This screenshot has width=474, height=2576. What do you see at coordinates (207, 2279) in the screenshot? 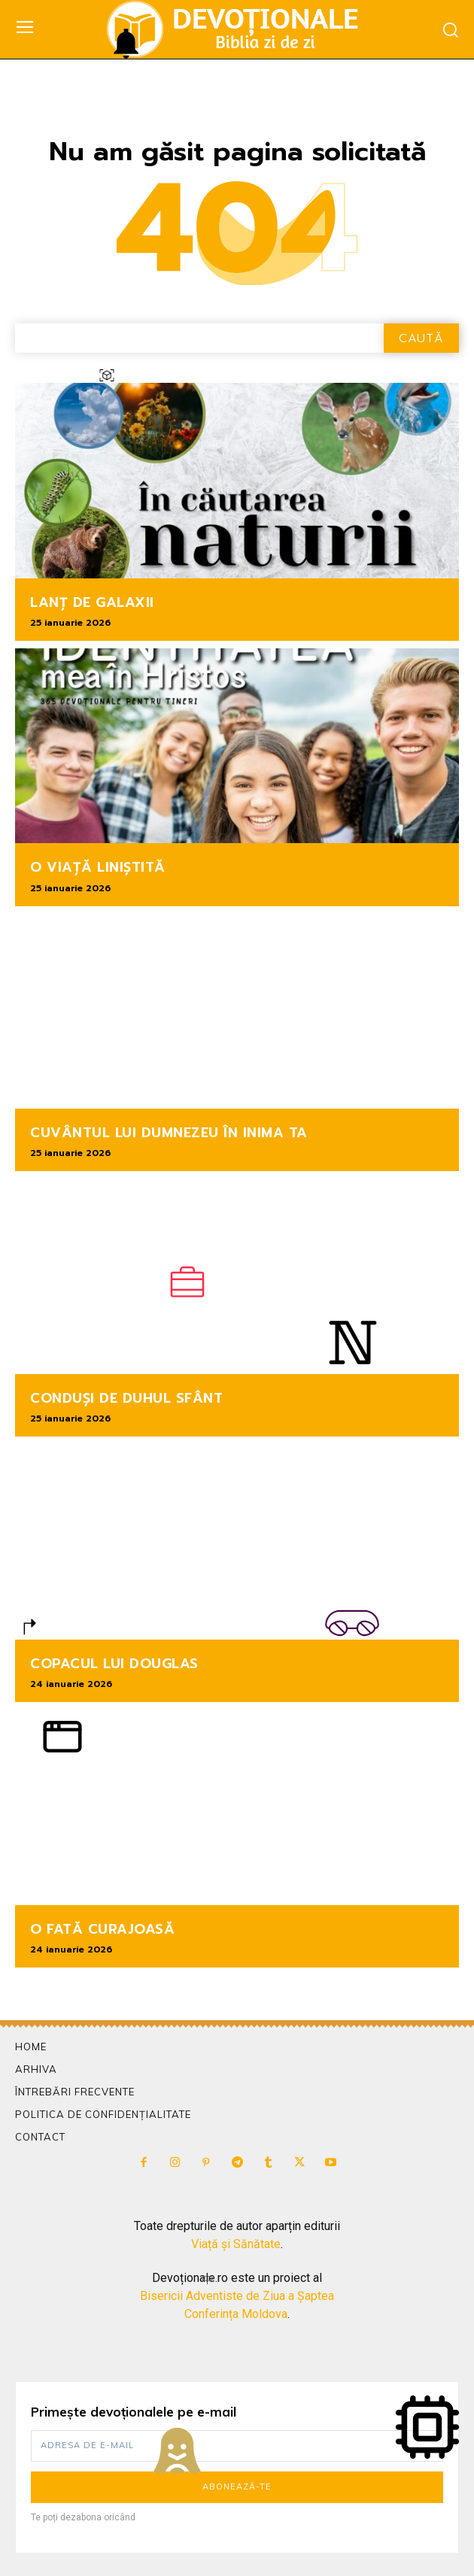
I see `access directions or navigation options` at bounding box center [207, 2279].